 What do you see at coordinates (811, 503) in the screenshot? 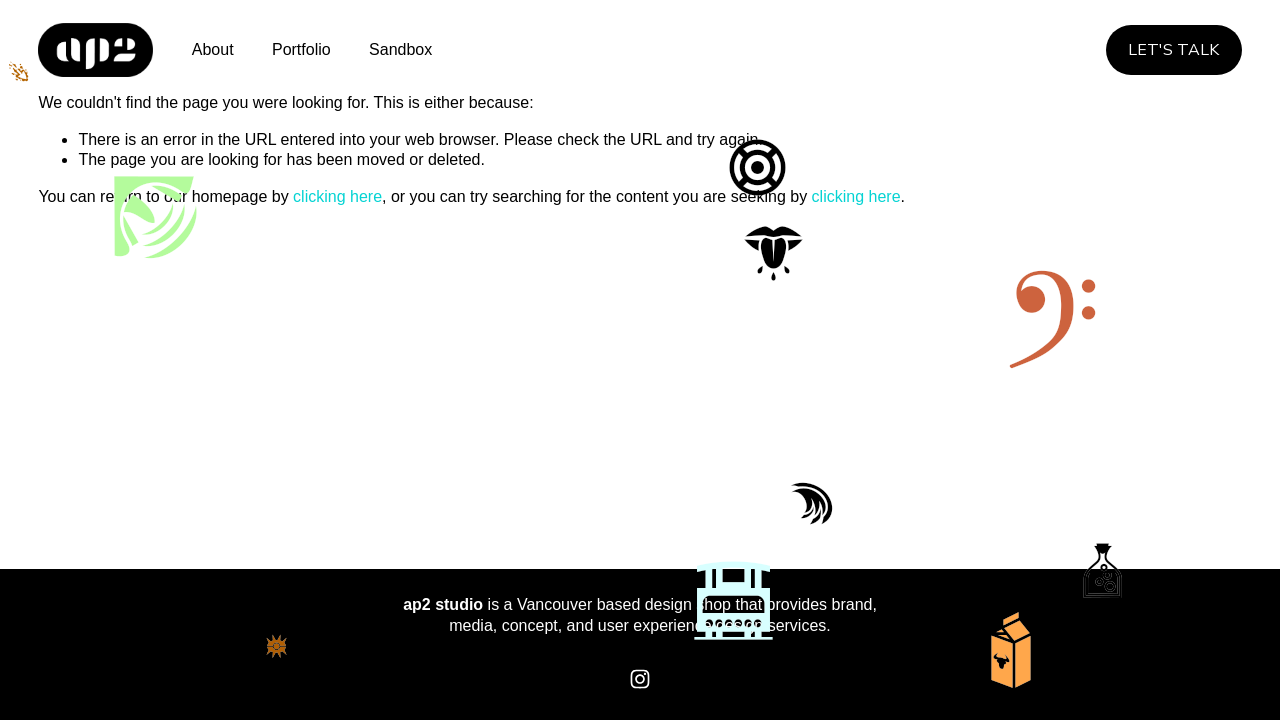
I see `equip claw-type armor or gauntlet` at bounding box center [811, 503].